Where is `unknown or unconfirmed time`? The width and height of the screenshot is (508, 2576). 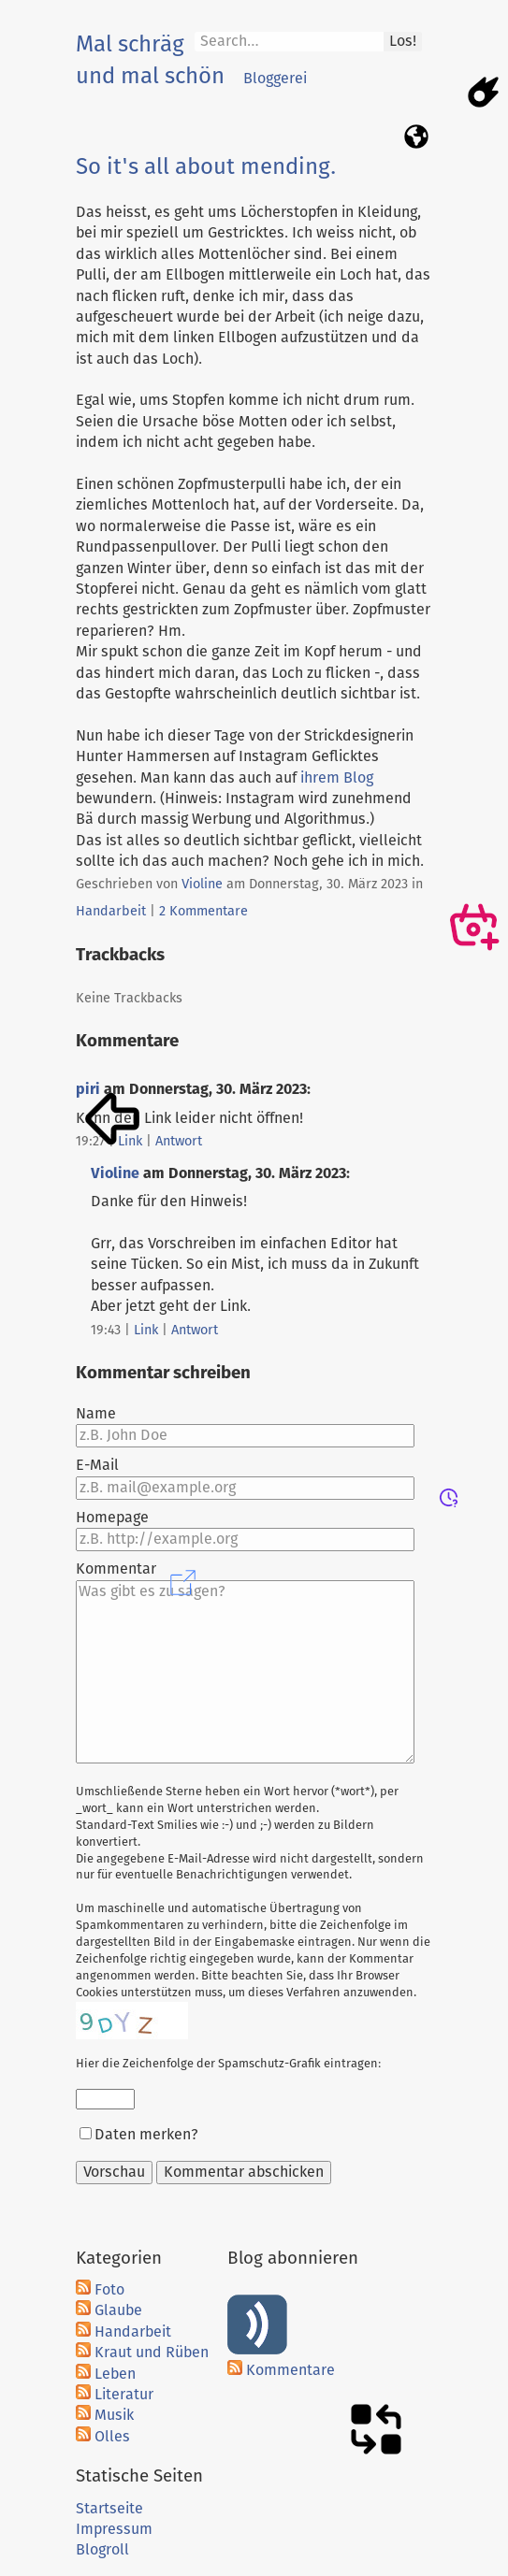 unknown or unconfirmed time is located at coordinates (448, 1497).